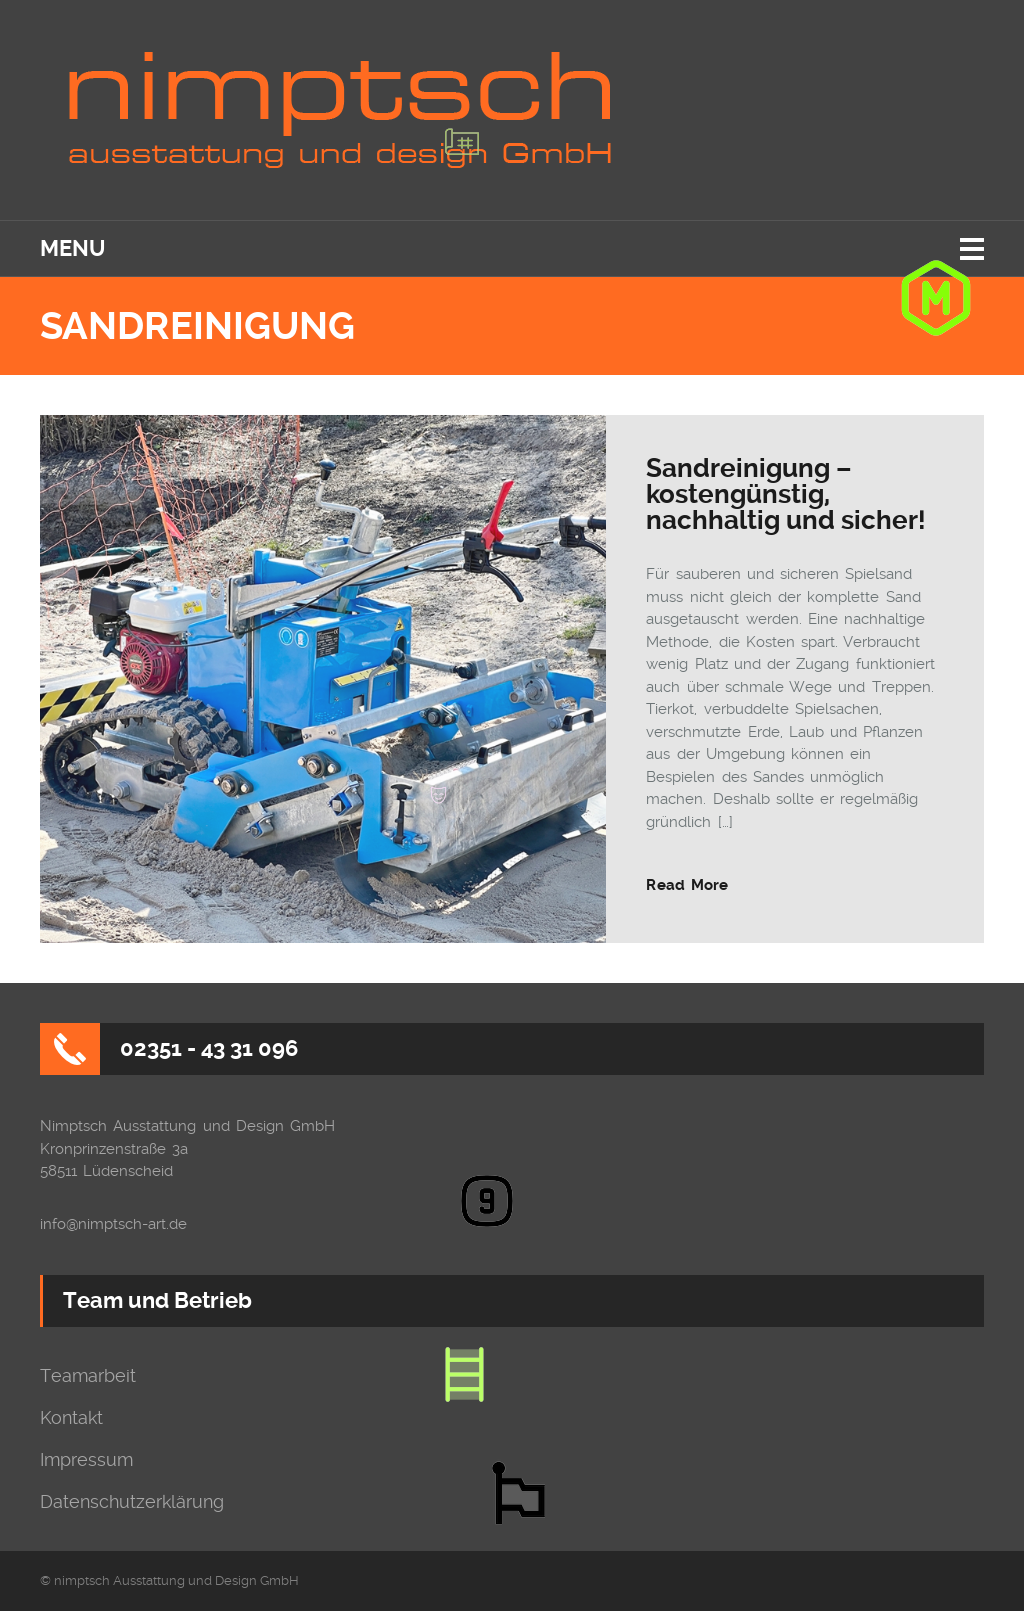 The width and height of the screenshot is (1024, 1611). Describe the element at coordinates (487, 1201) in the screenshot. I see `indicates 9 items or notifications` at that location.